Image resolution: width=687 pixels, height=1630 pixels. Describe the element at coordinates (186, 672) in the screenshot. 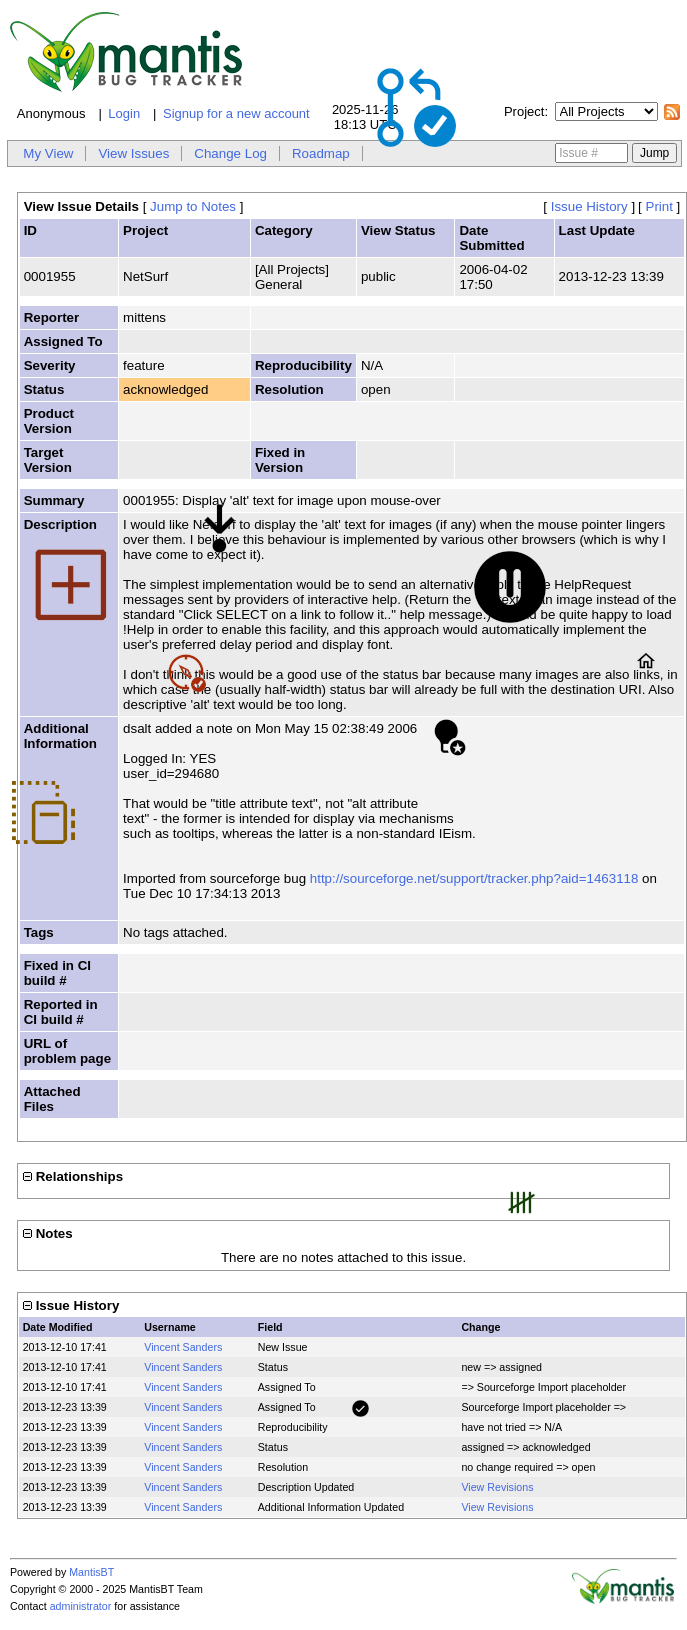

I see `active navigation or orientation mode` at that location.